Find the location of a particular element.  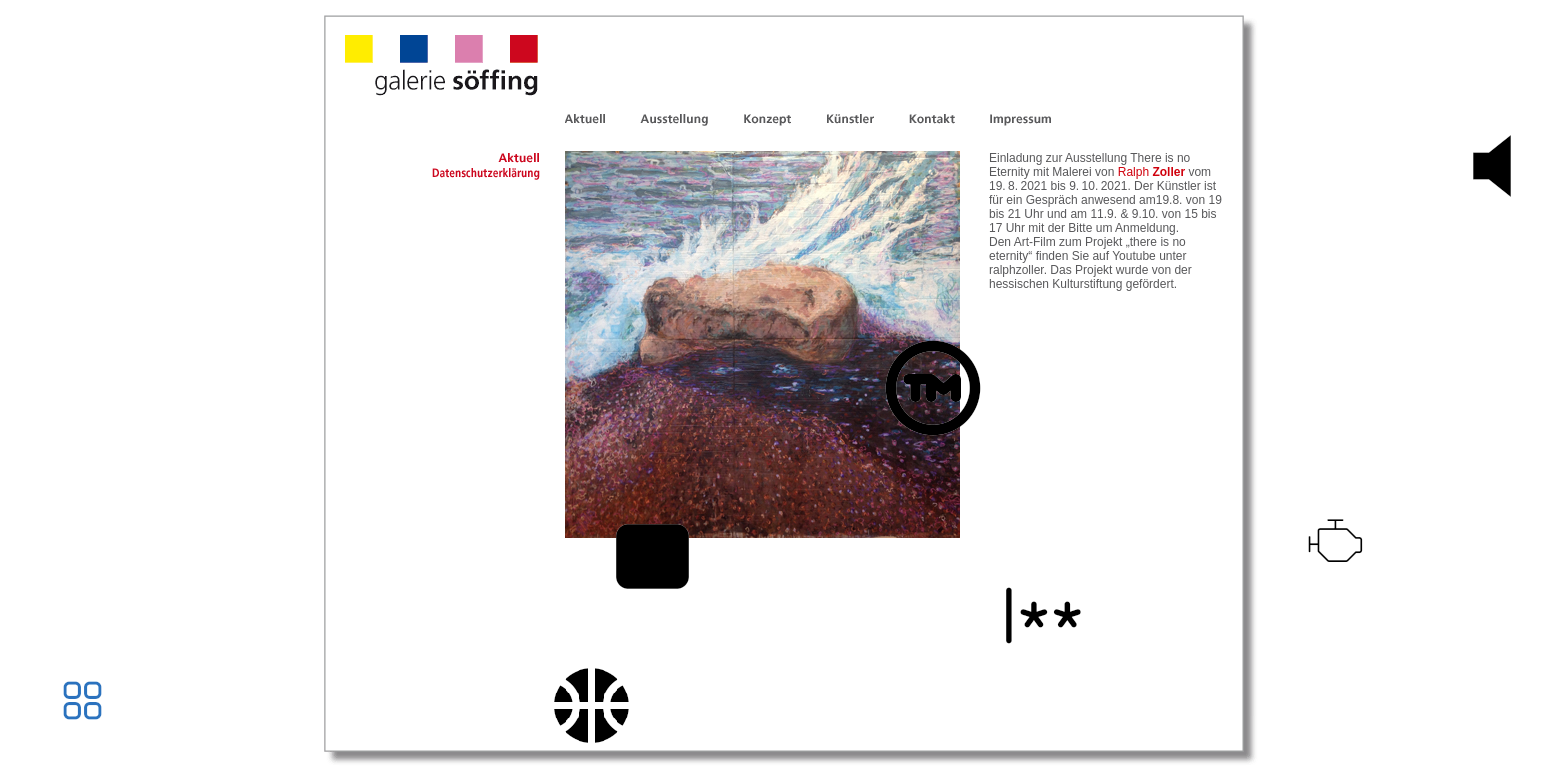

crop image to 5:4 aspect ratio is located at coordinates (652, 556).